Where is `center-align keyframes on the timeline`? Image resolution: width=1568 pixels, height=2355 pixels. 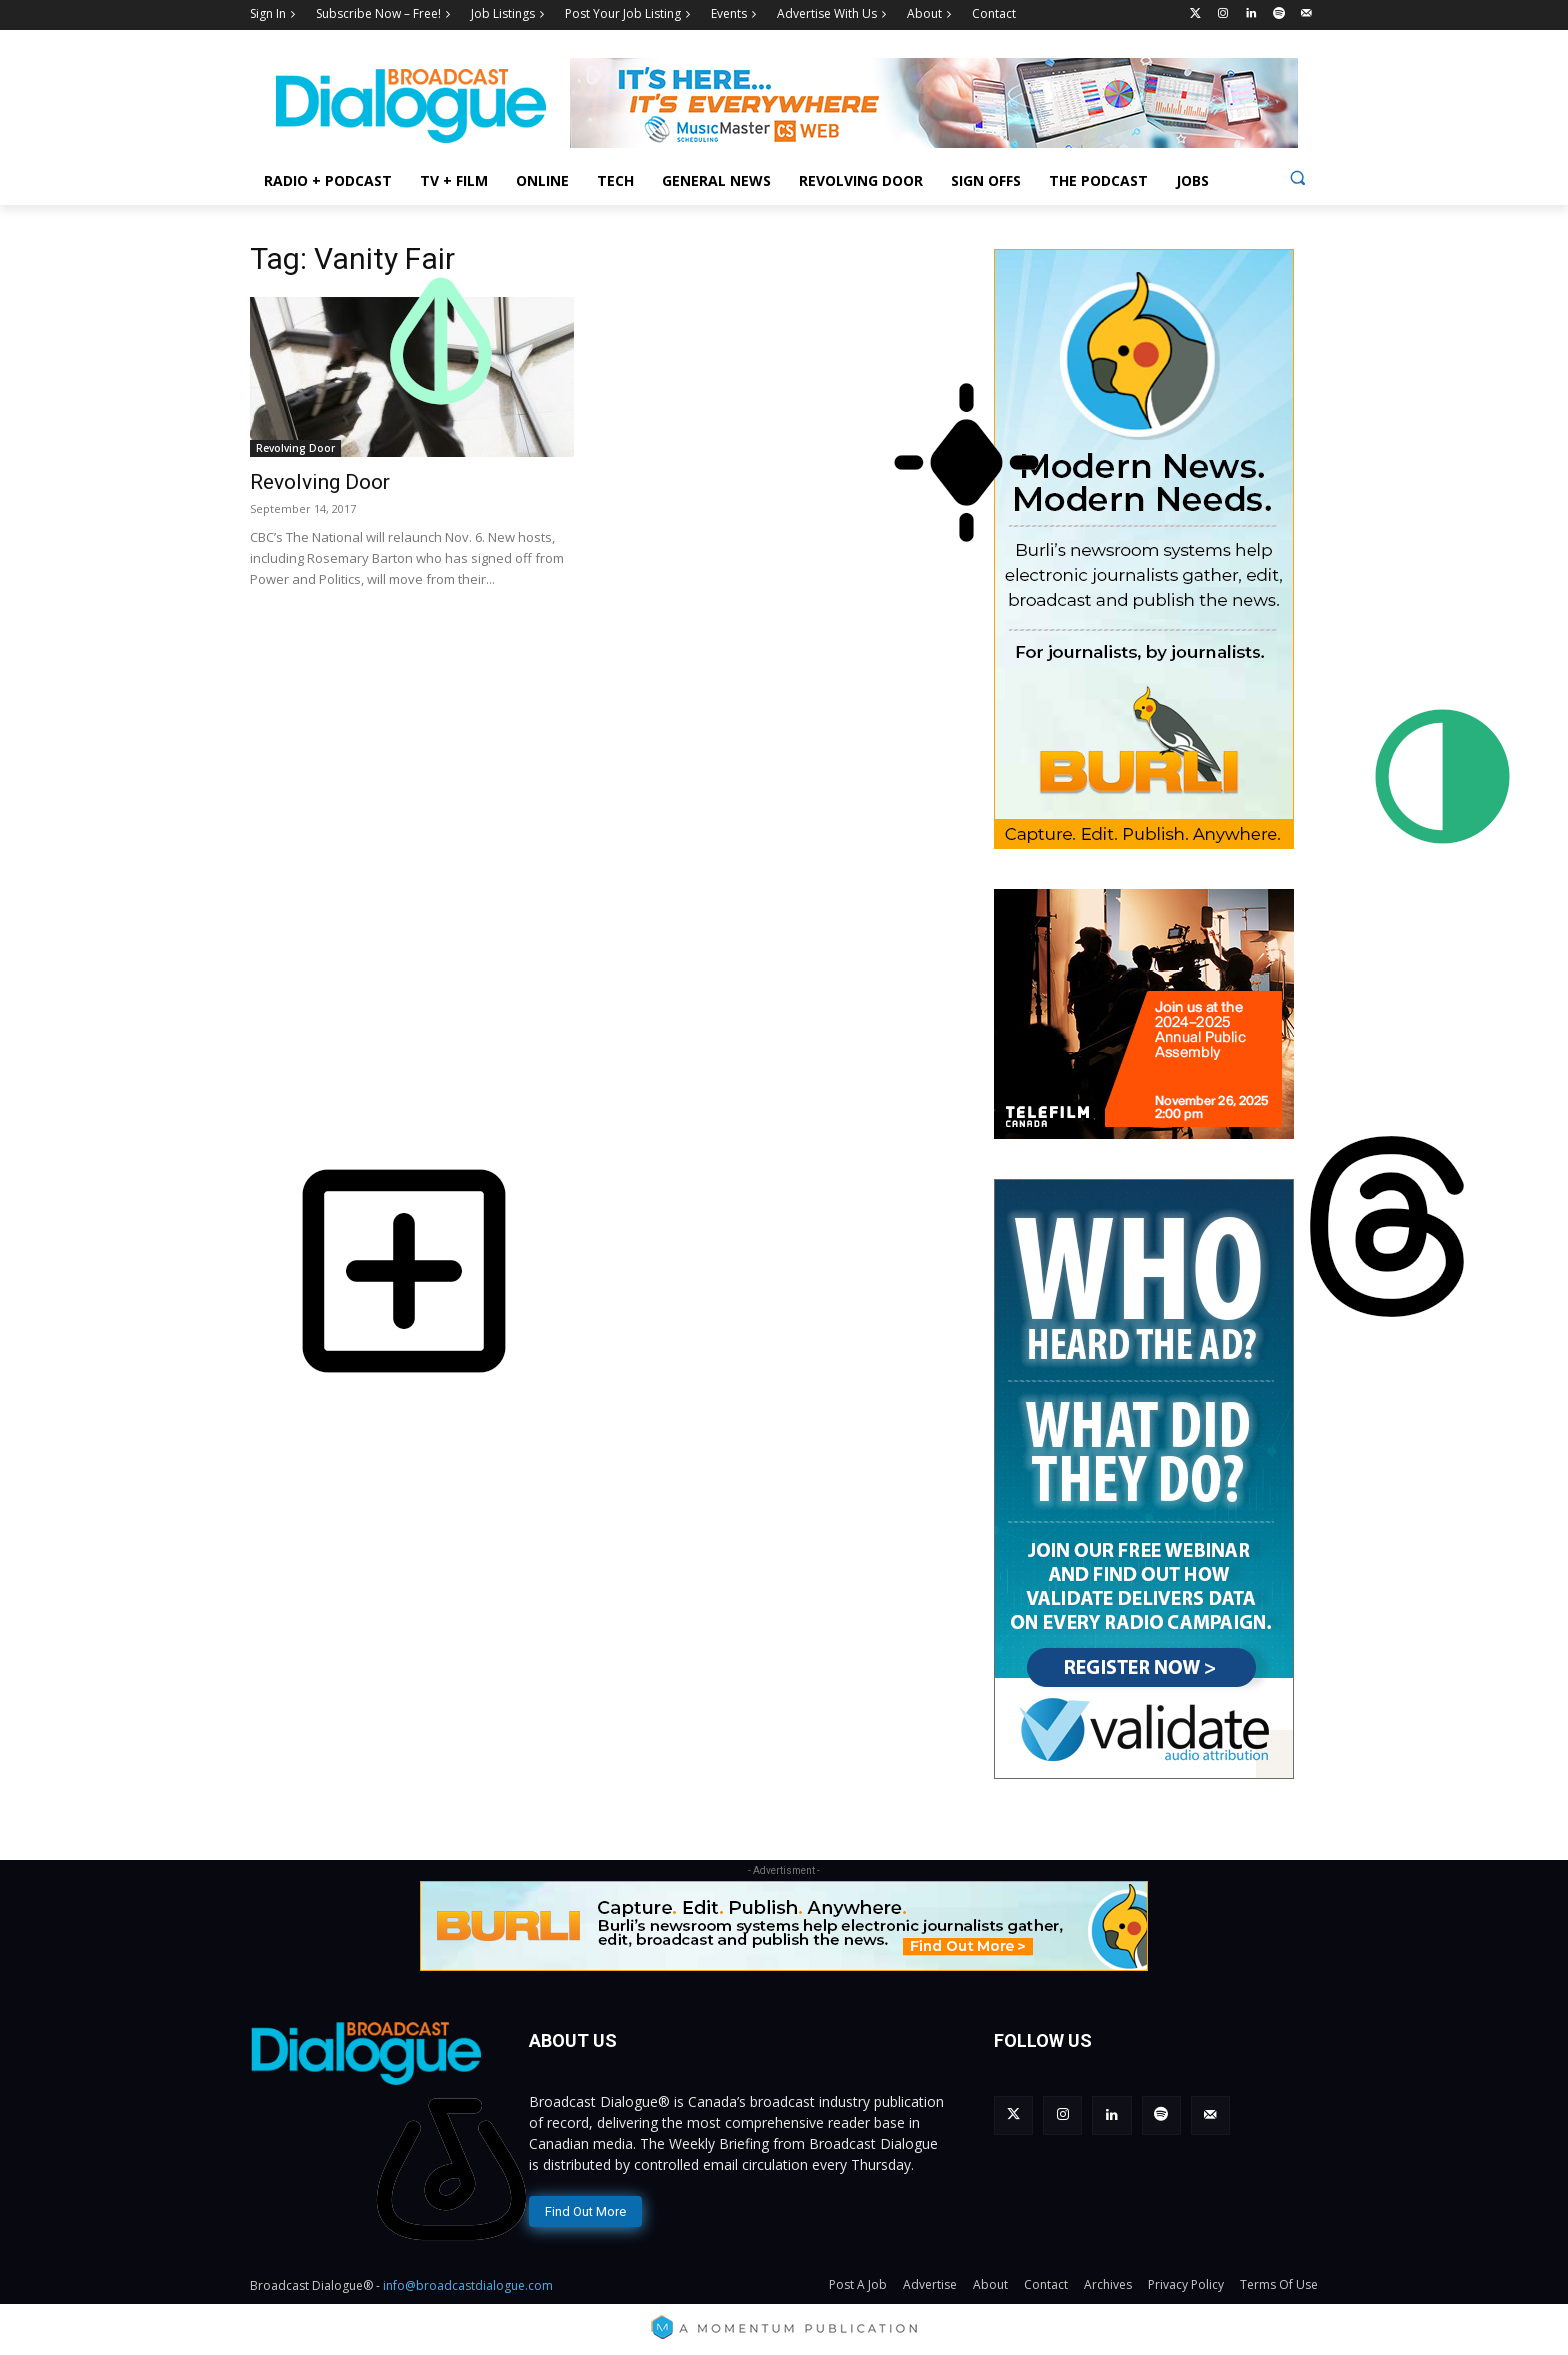 center-align keyframes on the timeline is located at coordinates (966, 462).